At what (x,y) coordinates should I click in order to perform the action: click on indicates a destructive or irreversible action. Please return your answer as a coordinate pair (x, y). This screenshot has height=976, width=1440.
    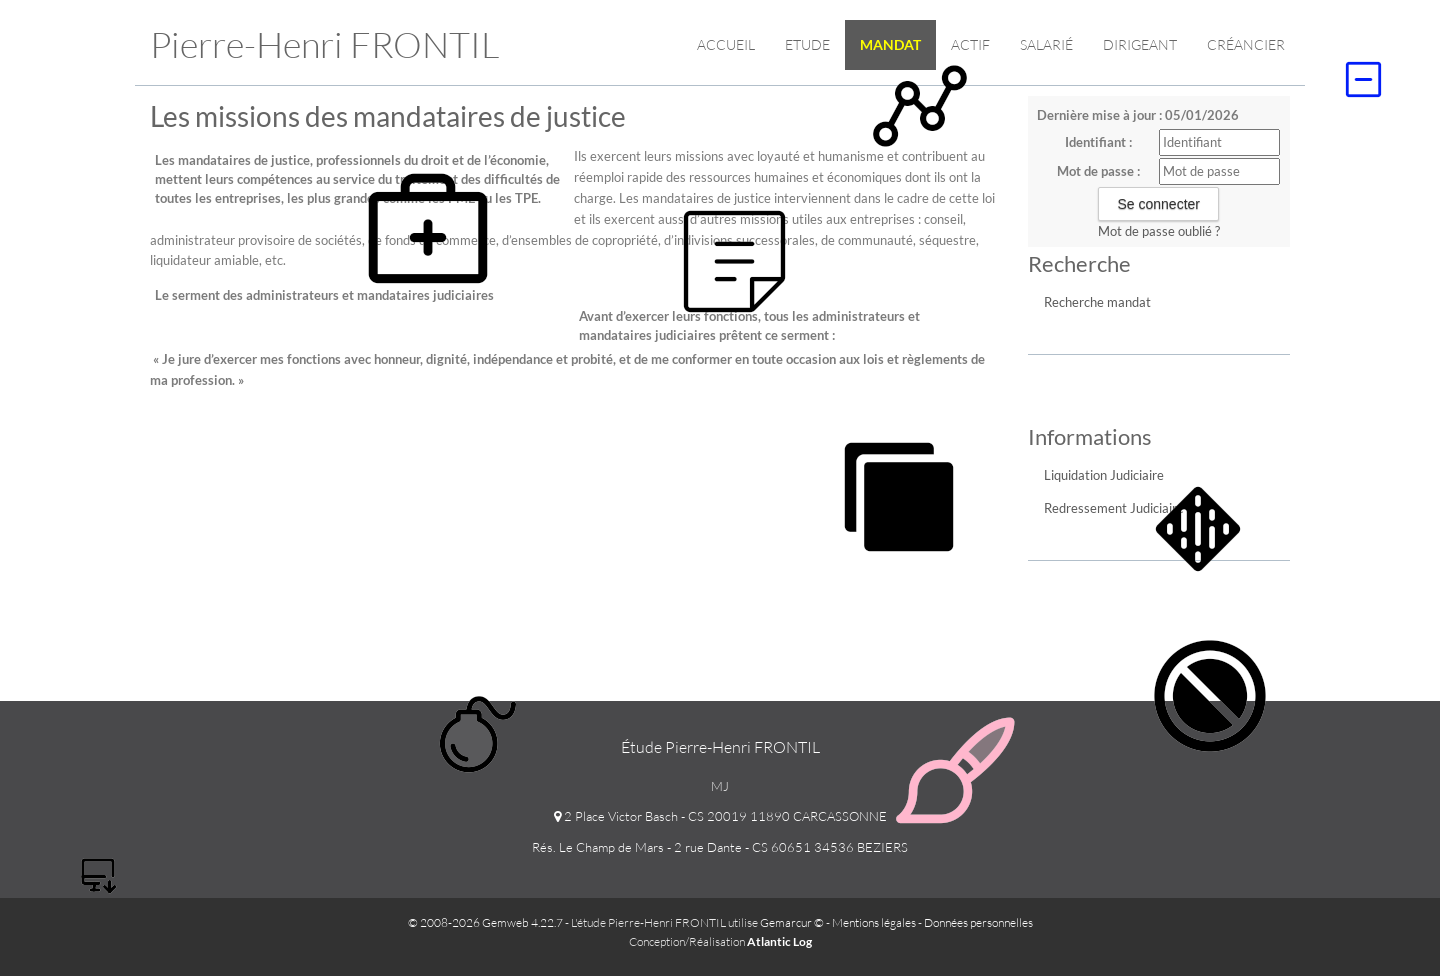
    Looking at the image, I should click on (474, 733).